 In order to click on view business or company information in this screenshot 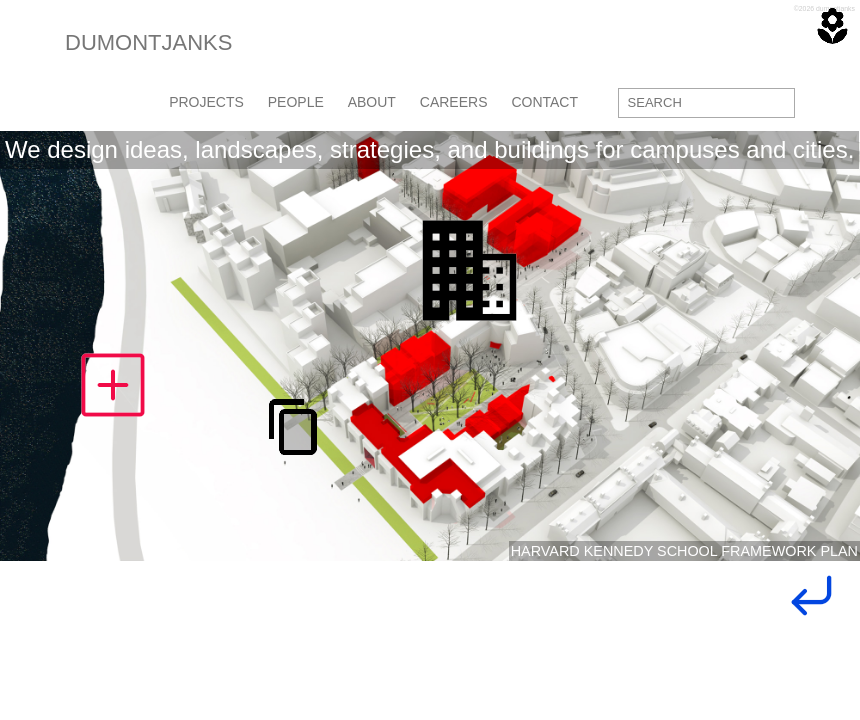, I will do `click(469, 270)`.